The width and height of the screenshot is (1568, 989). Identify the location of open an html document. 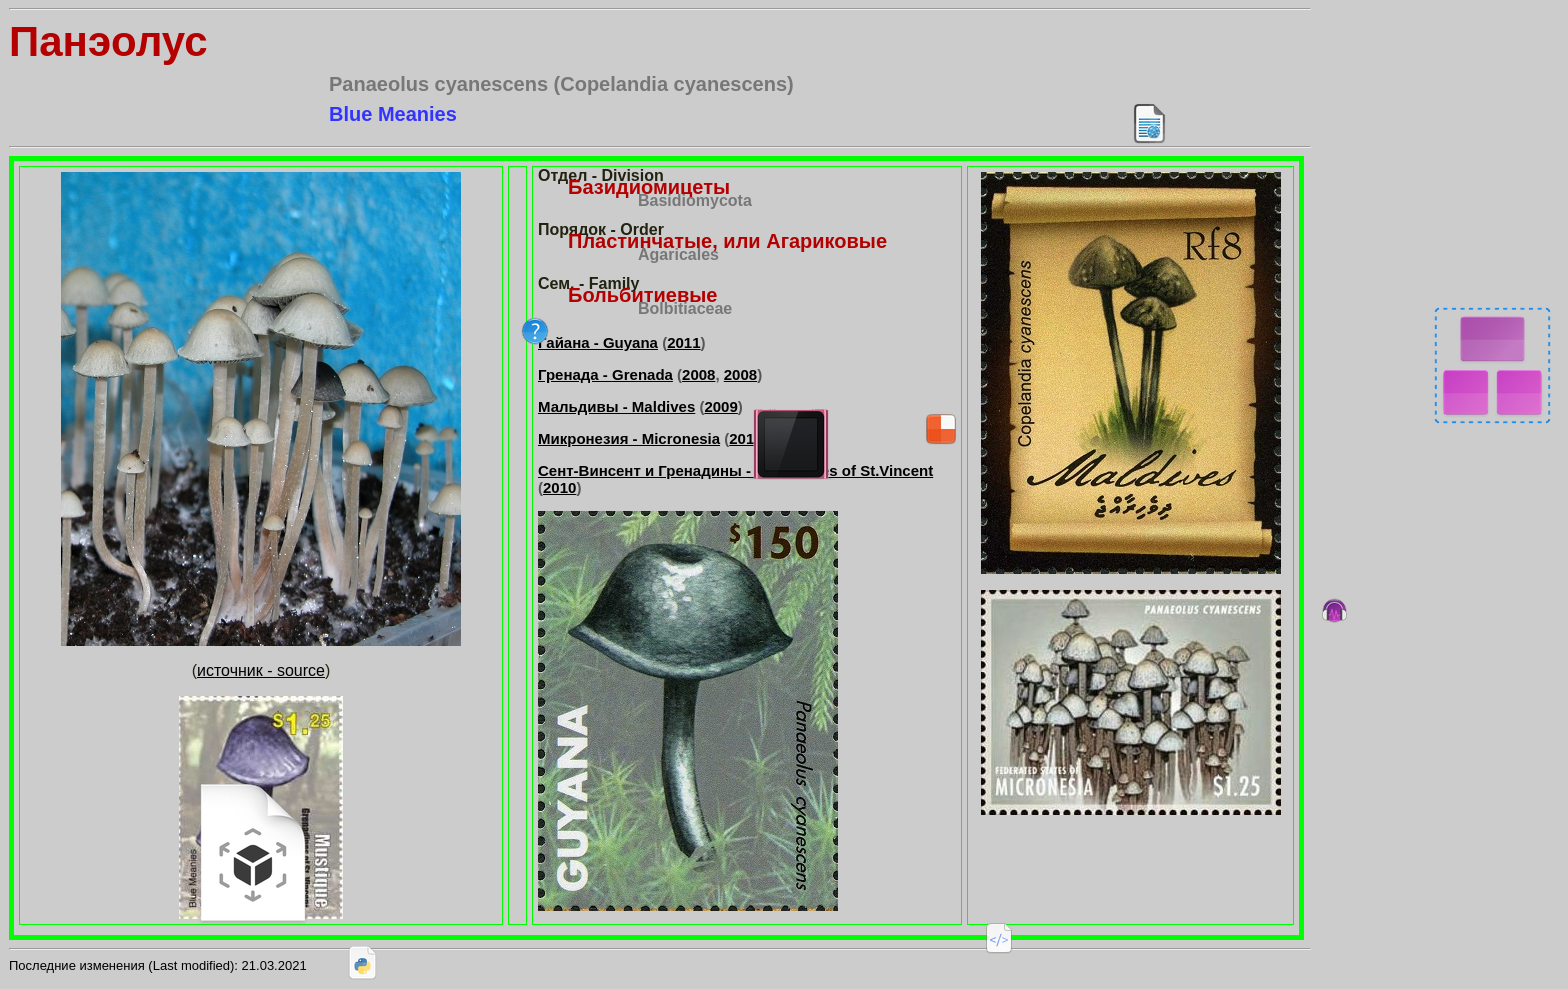
(999, 938).